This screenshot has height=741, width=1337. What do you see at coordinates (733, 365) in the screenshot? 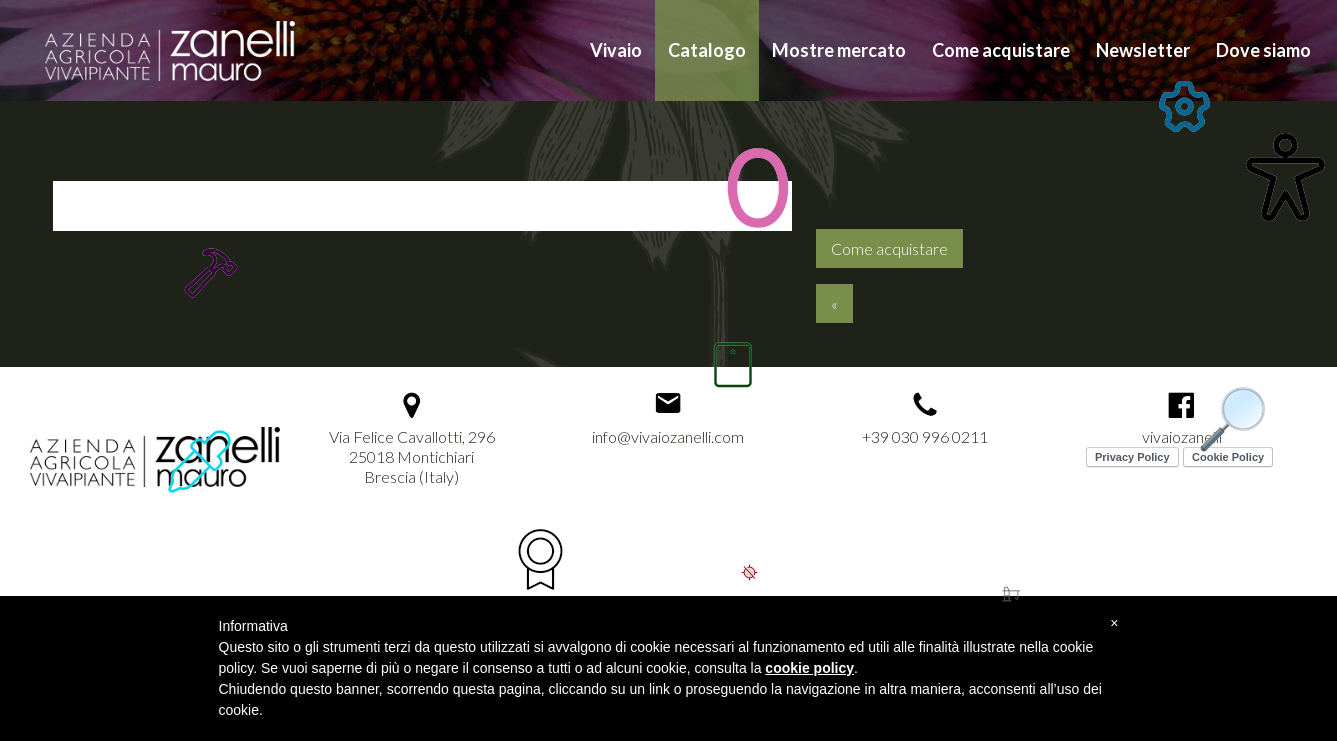
I see `tablet device with front-facing camera` at bounding box center [733, 365].